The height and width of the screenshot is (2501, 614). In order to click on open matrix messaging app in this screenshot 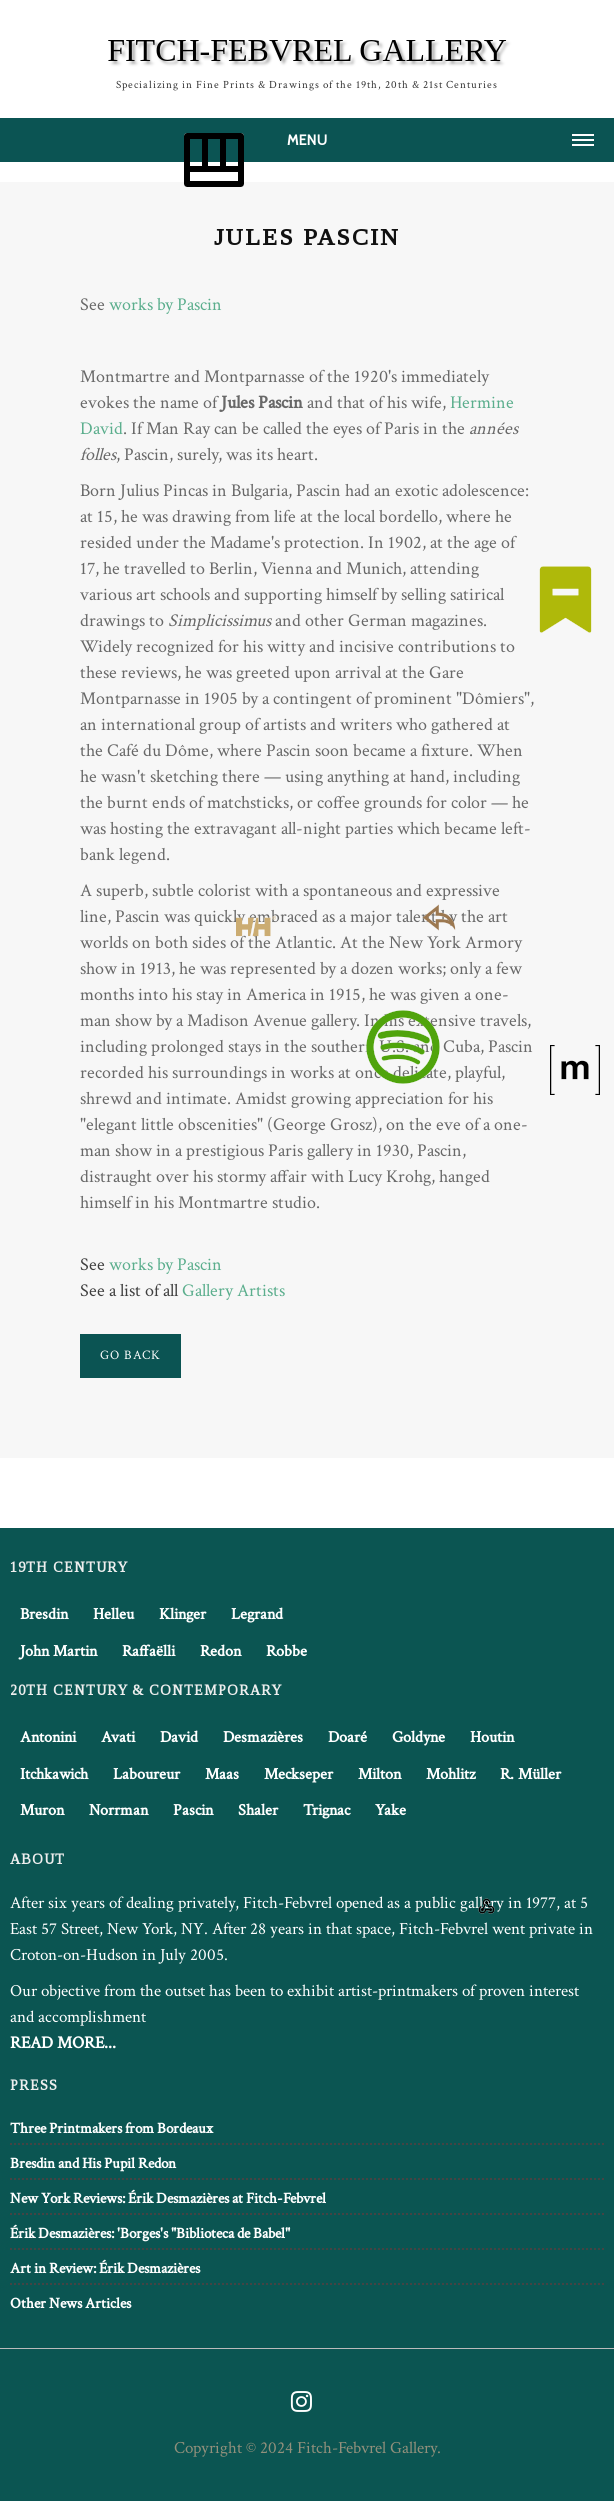, I will do `click(575, 1070)`.